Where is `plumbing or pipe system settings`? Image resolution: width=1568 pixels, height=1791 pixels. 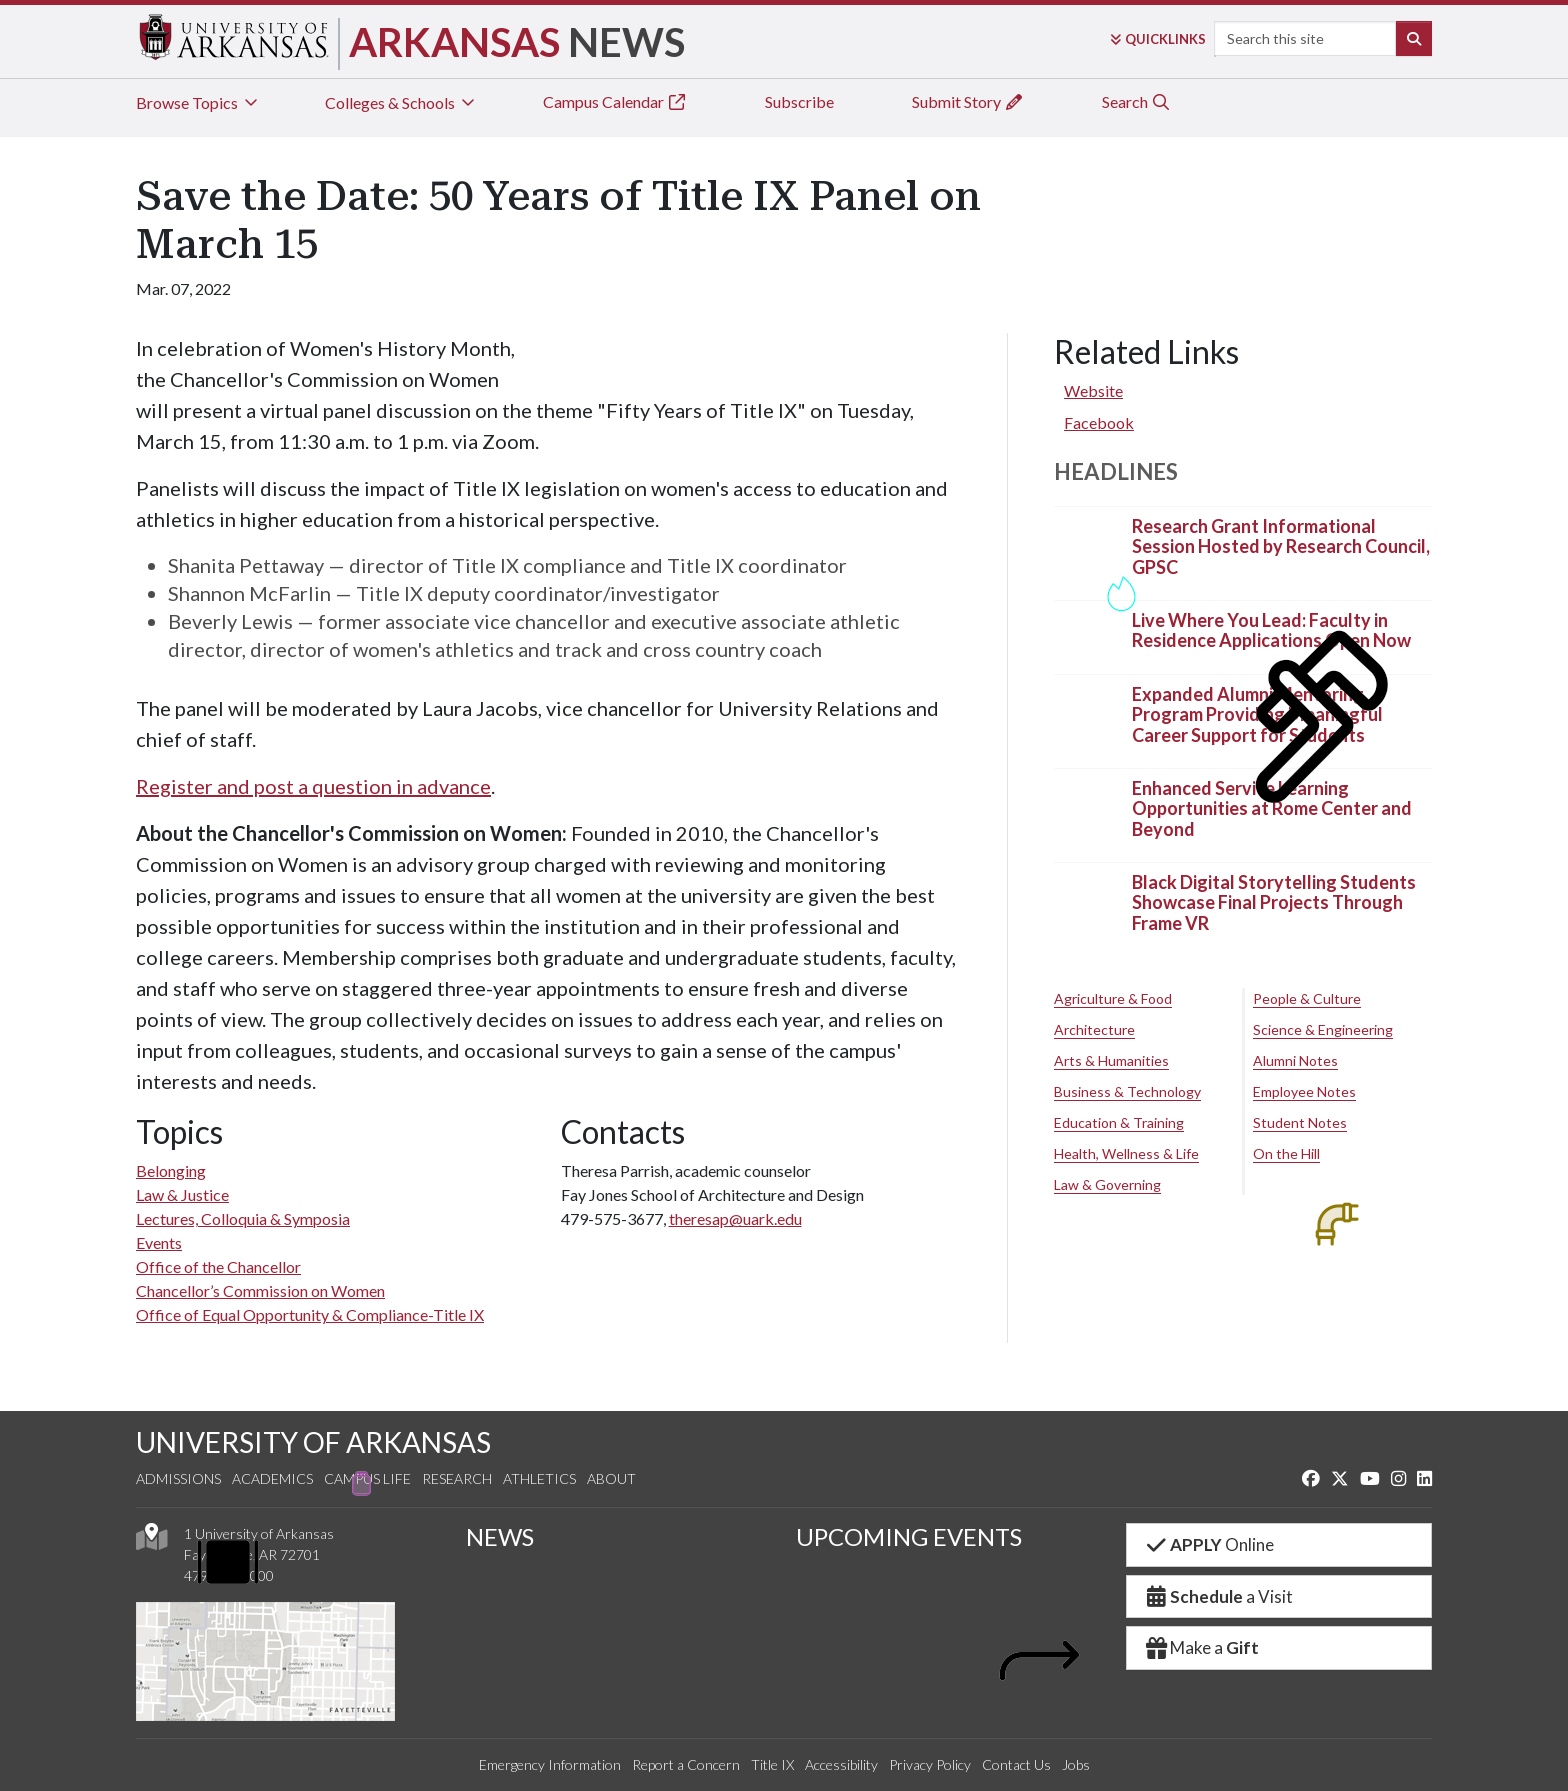
plumbing or pipe system settings is located at coordinates (1335, 1222).